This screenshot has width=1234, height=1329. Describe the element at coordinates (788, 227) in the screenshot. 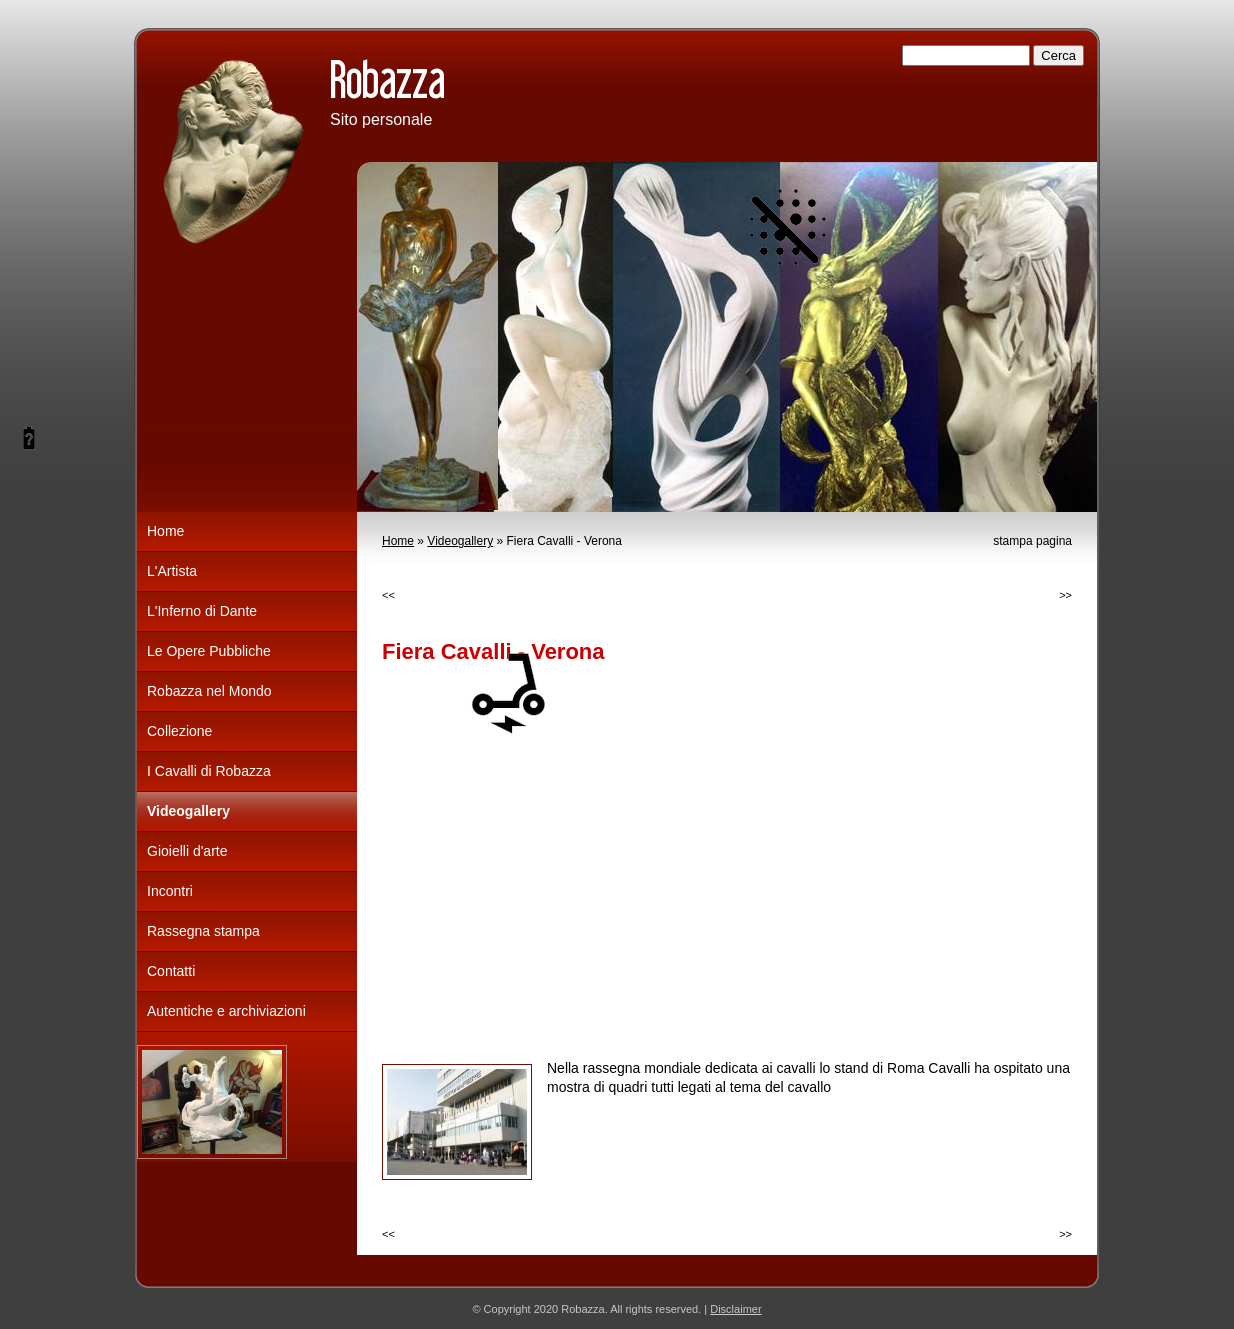

I see `disable blur effect` at that location.